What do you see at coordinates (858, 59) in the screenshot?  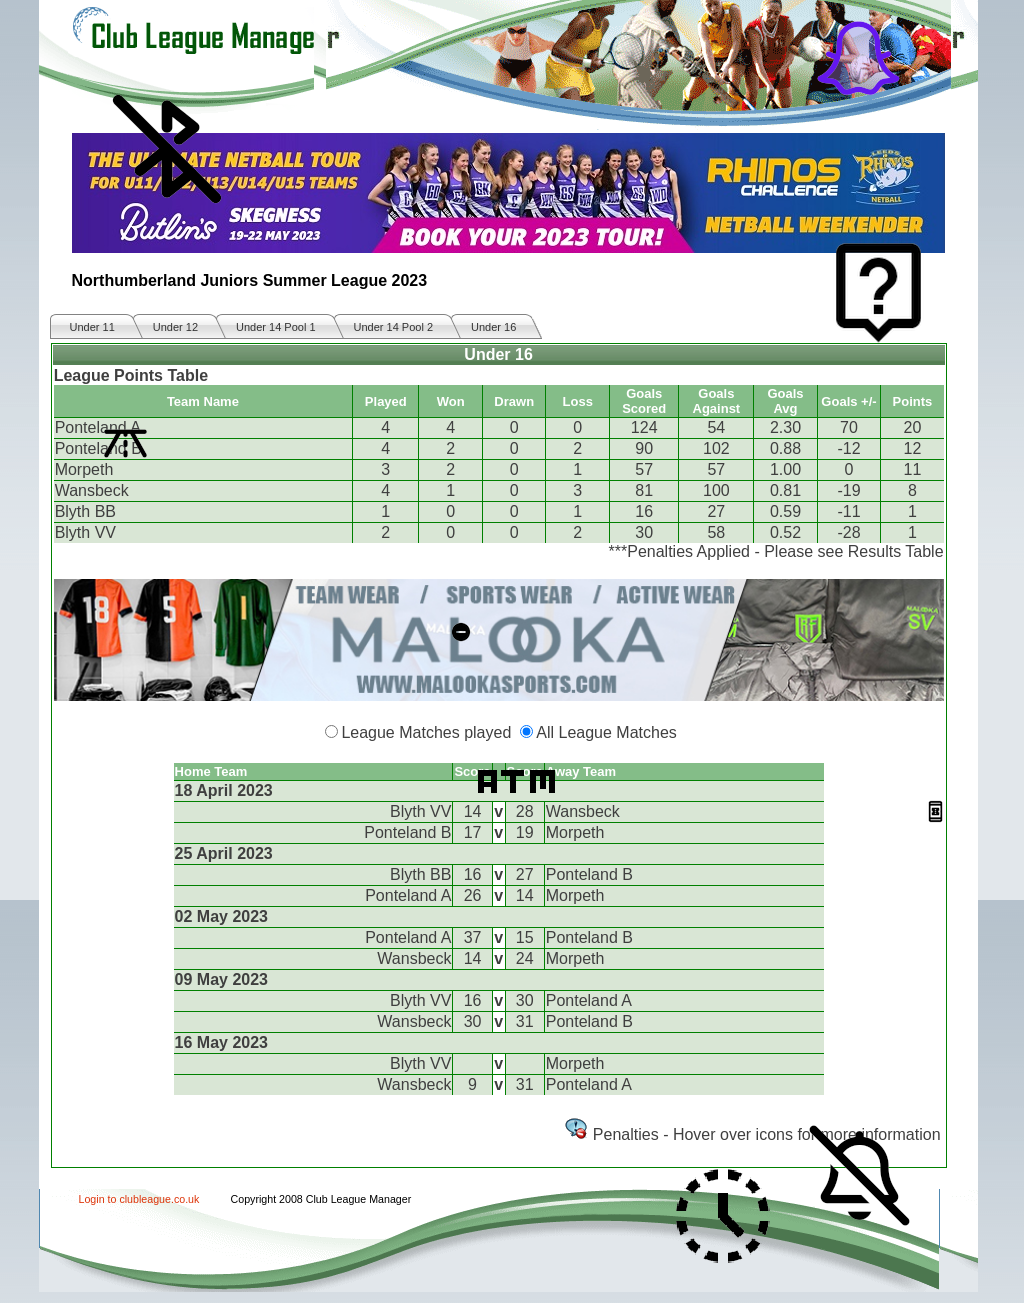 I see `open snapchat app` at bounding box center [858, 59].